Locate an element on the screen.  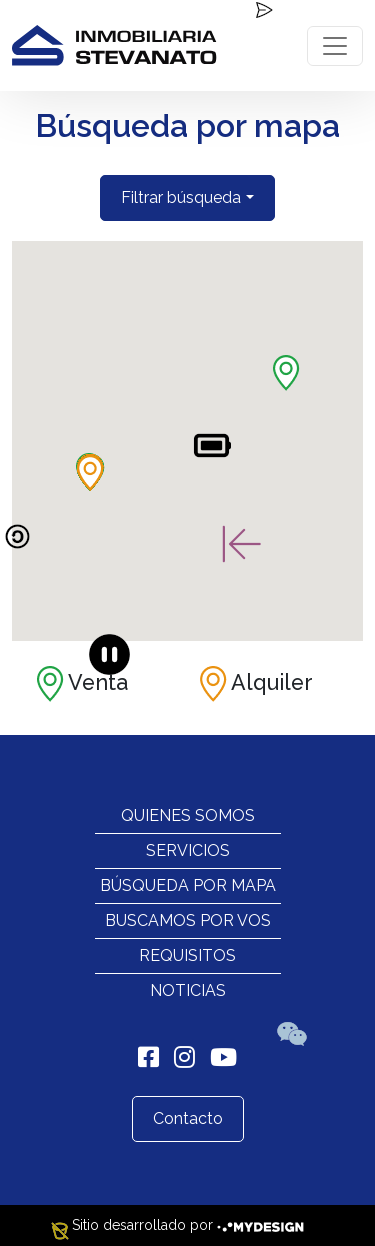
indicates battery is fully charged is located at coordinates (211, 445).